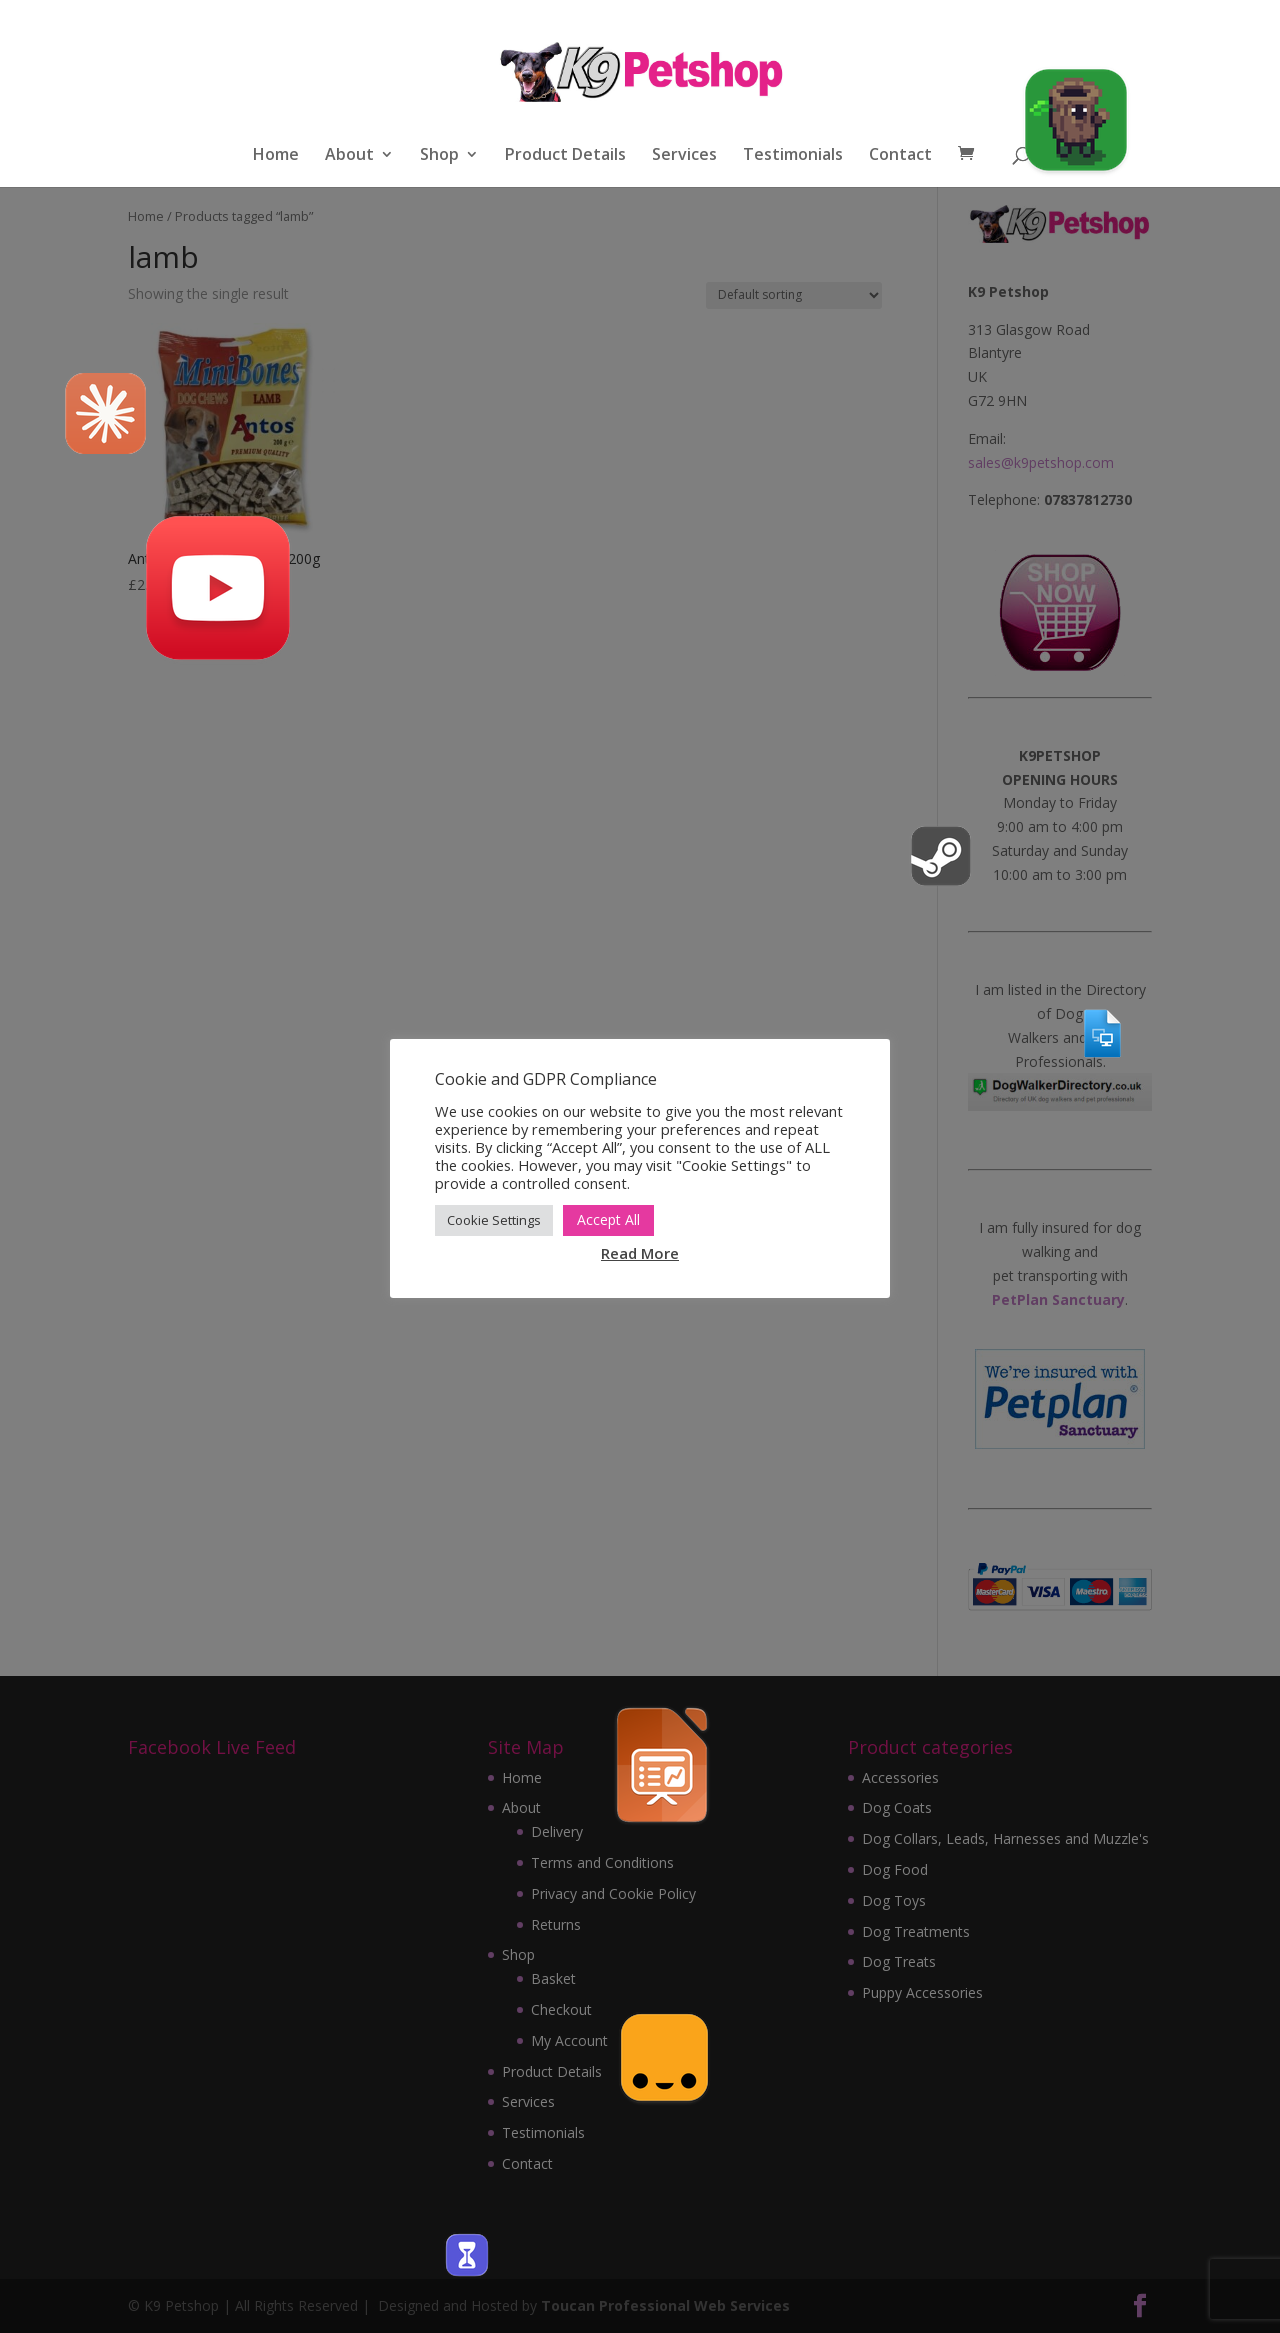 The height and width of the screenshot is (2333, 1280). Describe the element at coordinates (941, 856) in the screenshot. I see `open steamos application` at that location.